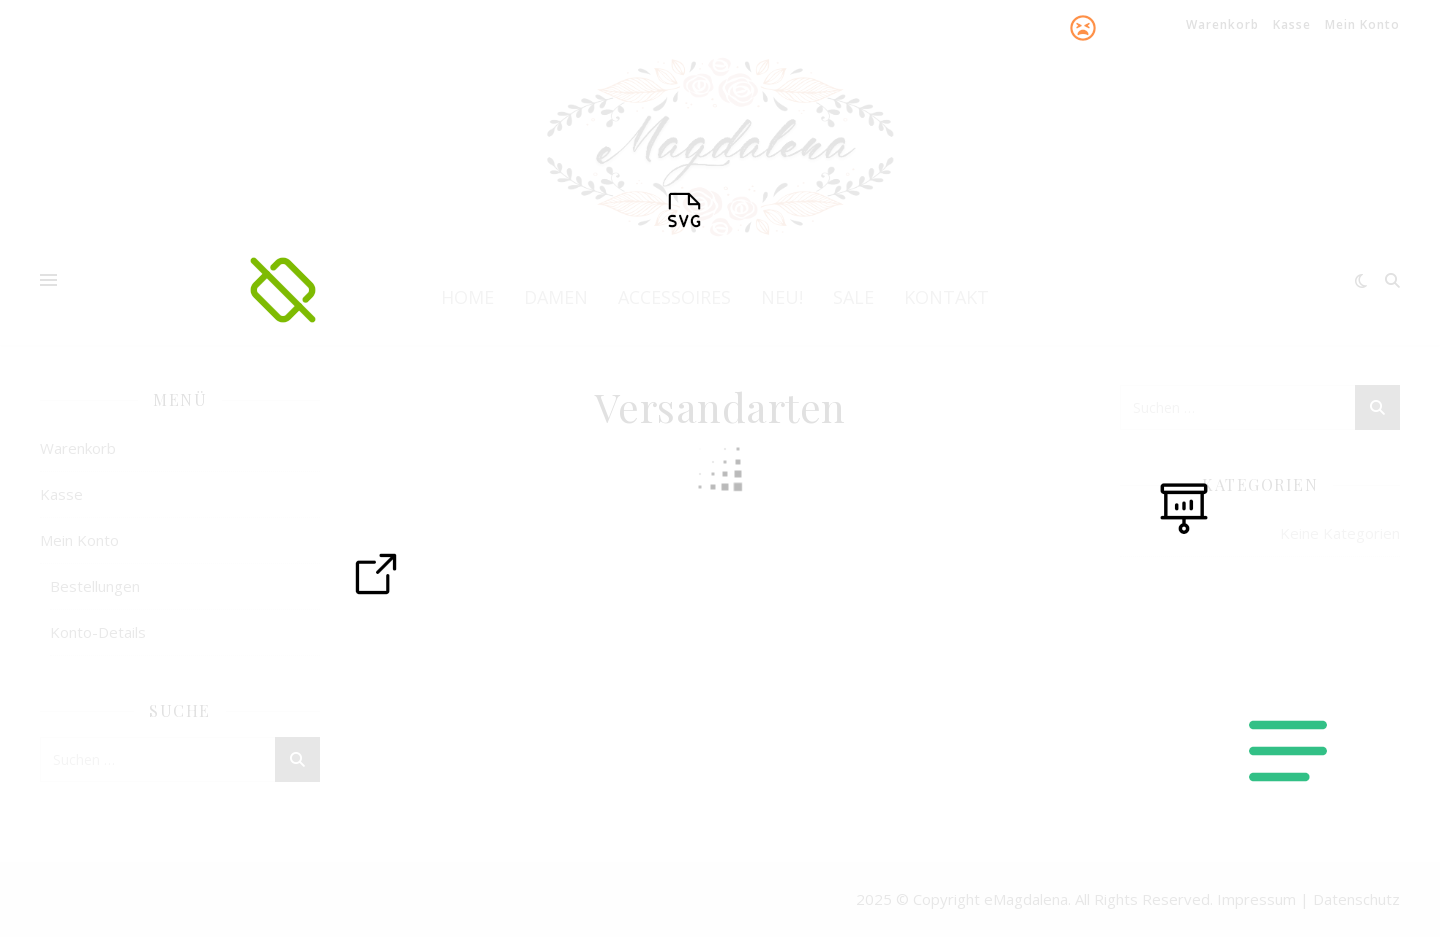  What do you see at coordinates (684, 211) in the screenshot?
I see `view or open an SVG file` at bounding box center [684, 211].